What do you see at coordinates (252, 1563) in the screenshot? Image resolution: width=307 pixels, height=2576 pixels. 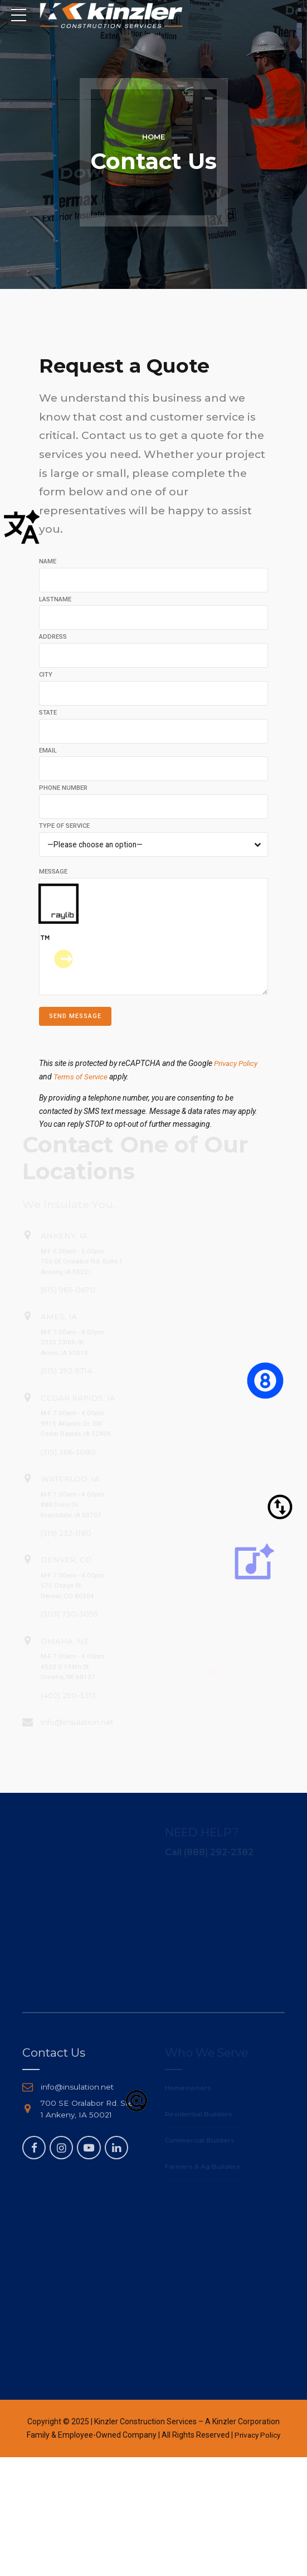 I see `ai-powered music or audio generation` at bounding box center [252, 1563].